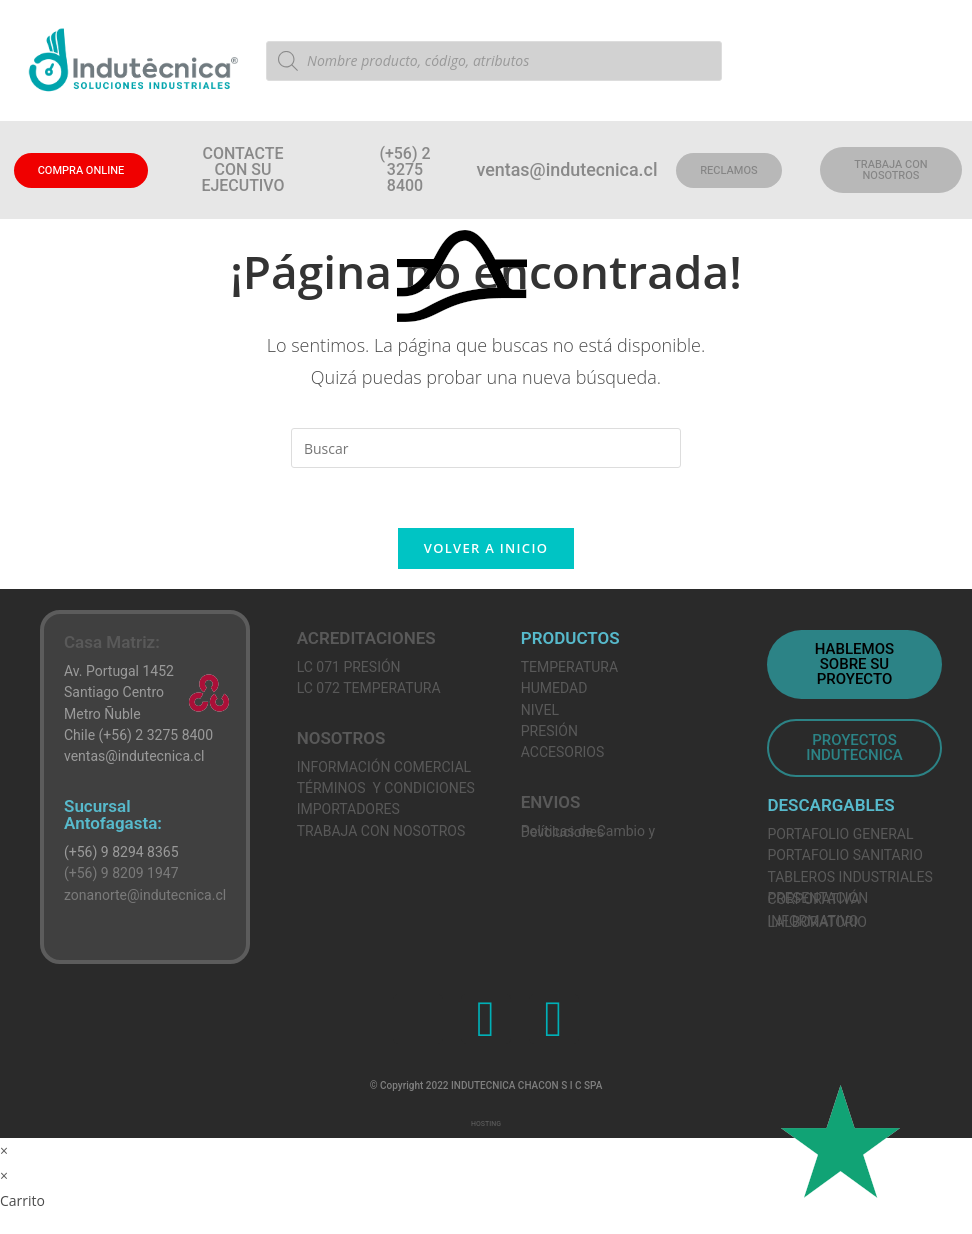 The height and width of the screenshot is (1234, 972). Describe the element at coordinates (209, 693) in the screenshot. I see `OpenCV computer vision library logo` at that location.